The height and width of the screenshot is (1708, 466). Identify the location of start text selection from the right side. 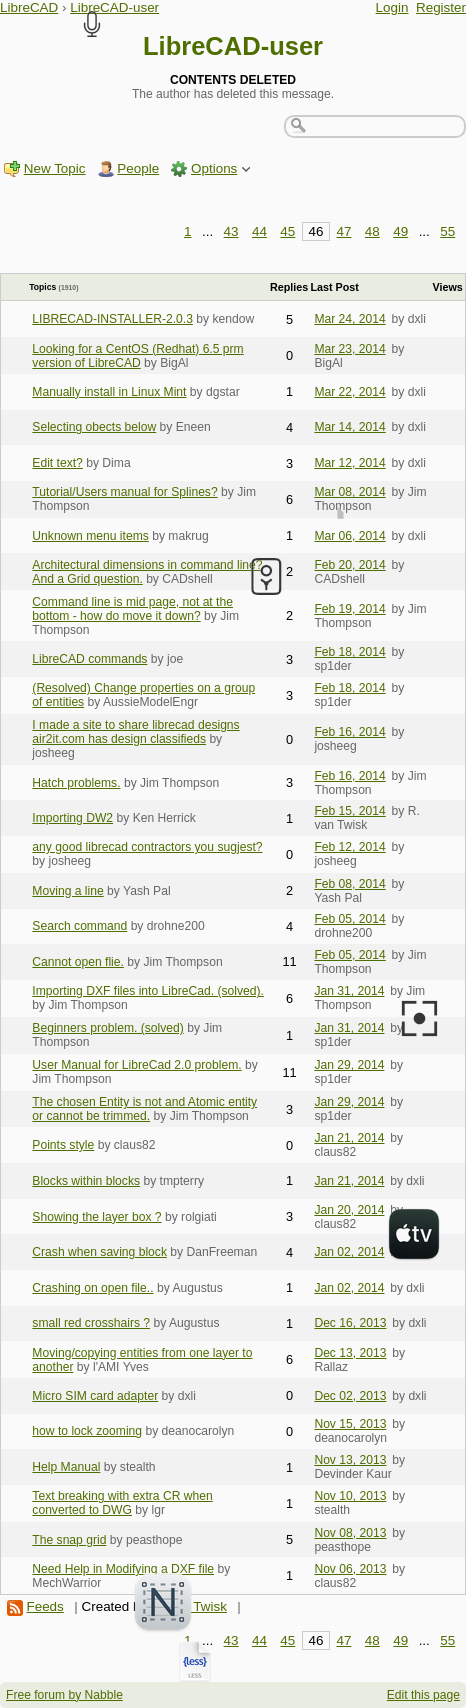
(340, 512).